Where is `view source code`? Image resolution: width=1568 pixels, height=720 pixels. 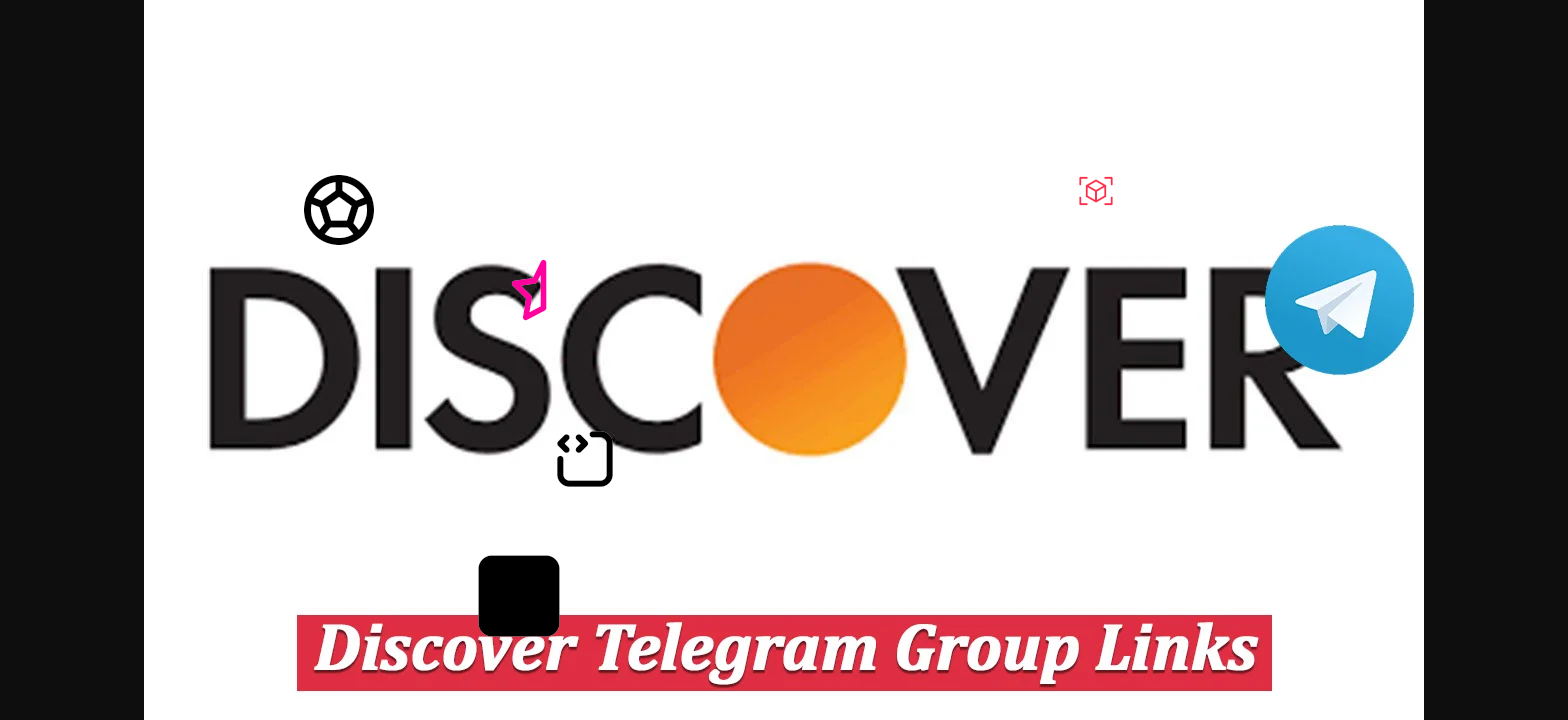
view source code is located at coordinates (585, 459).